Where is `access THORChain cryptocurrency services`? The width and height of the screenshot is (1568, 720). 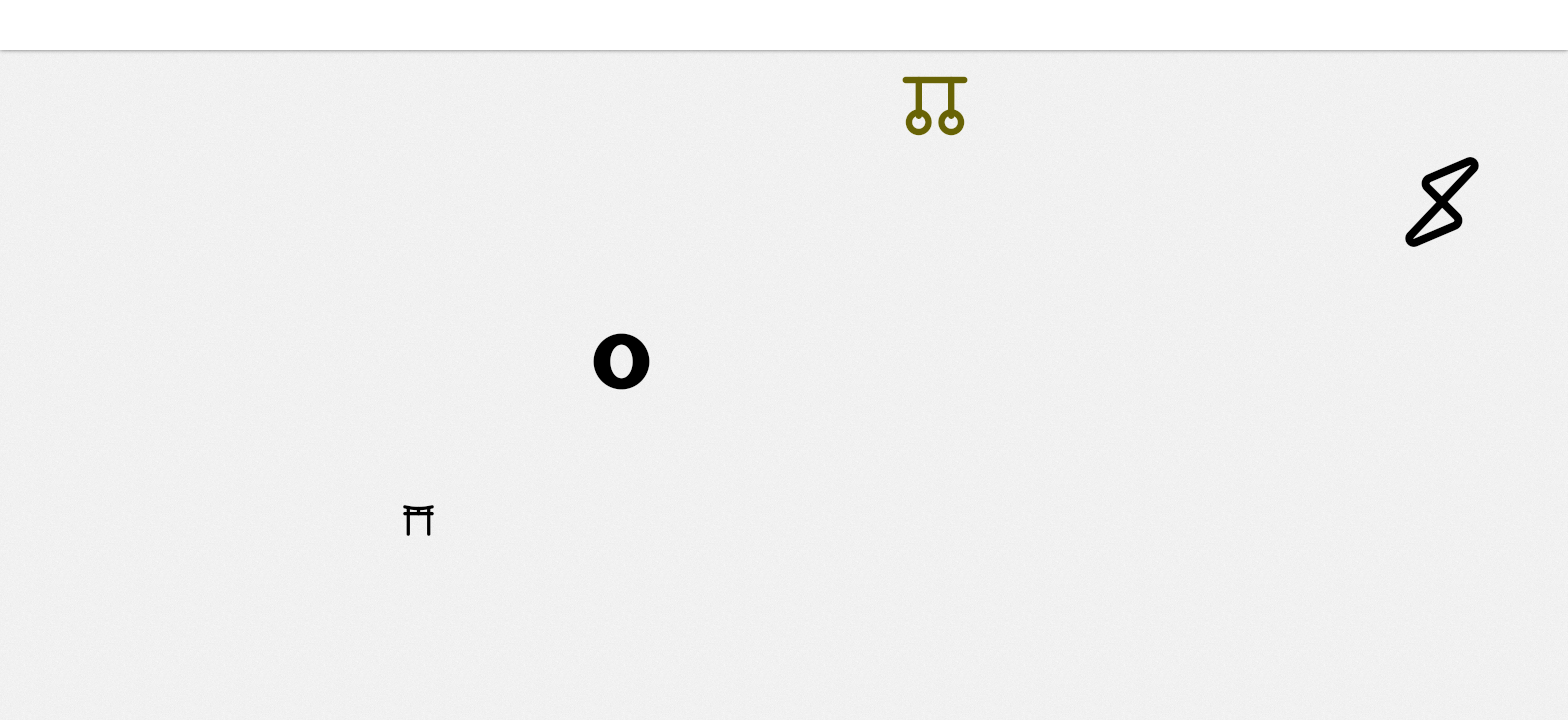
access THORChain cryptocurrency services is located at coordinates (1442, 202).